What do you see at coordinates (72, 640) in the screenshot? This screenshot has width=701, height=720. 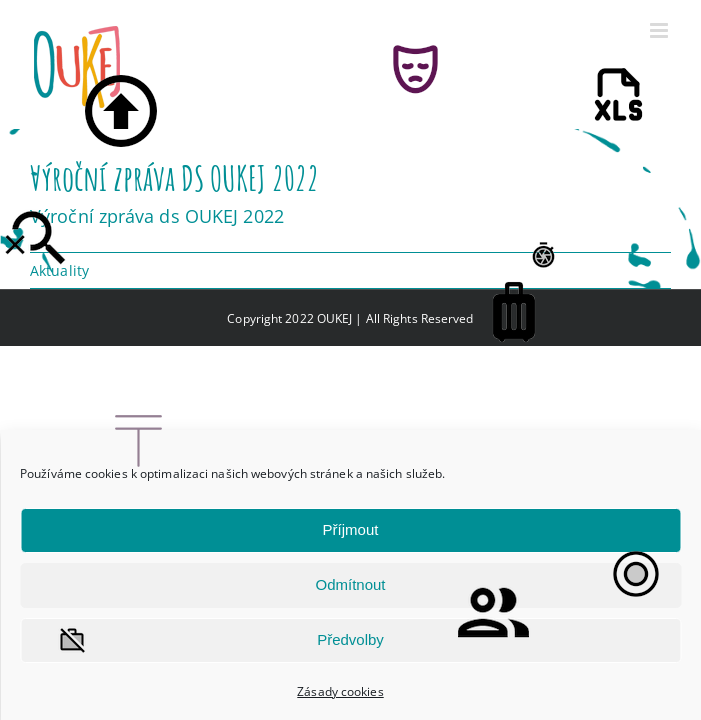 I see `work mode disabled or turned off` at bounding box center [72, 640].